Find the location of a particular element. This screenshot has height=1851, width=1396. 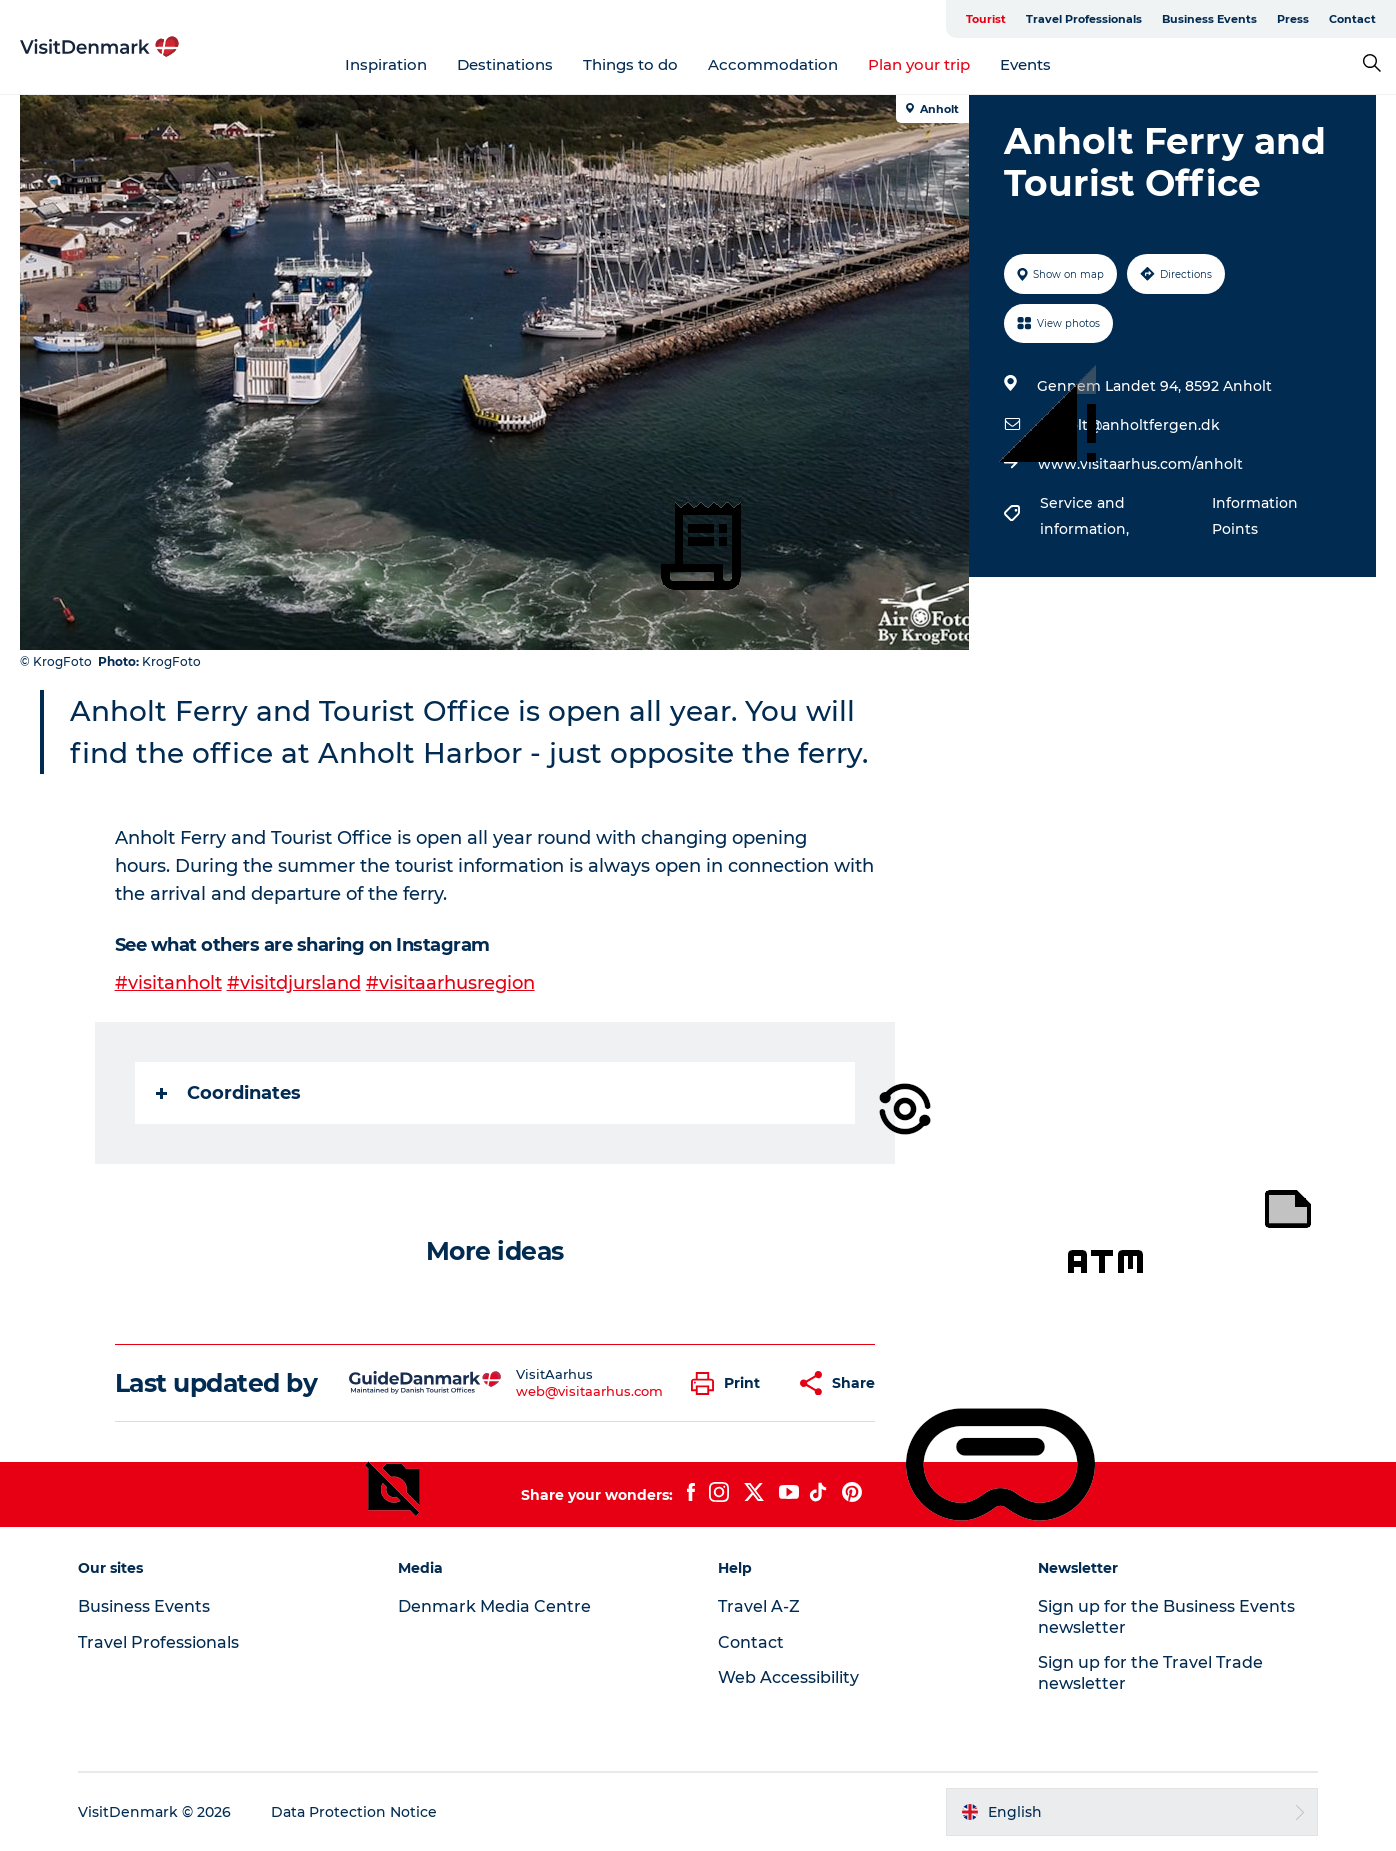

analyze data or run diagnostics is located at coordinates (905, 1109).